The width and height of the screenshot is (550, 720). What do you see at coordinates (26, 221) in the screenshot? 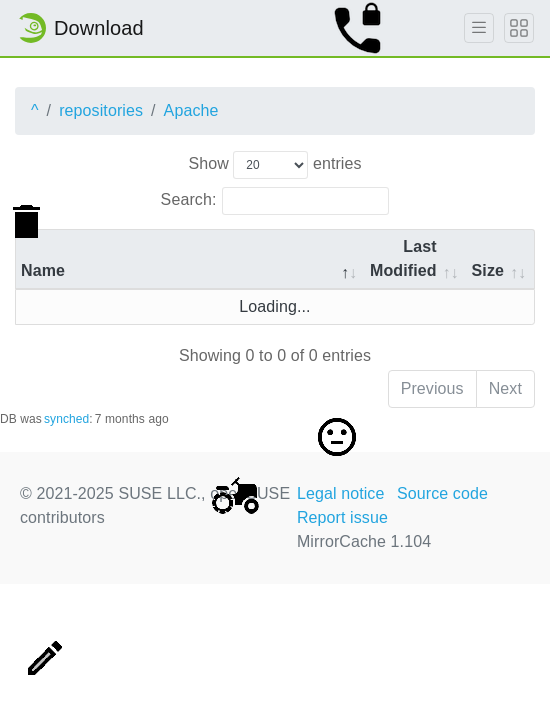
I see `delete selected item` at bounding box center [26, 221].